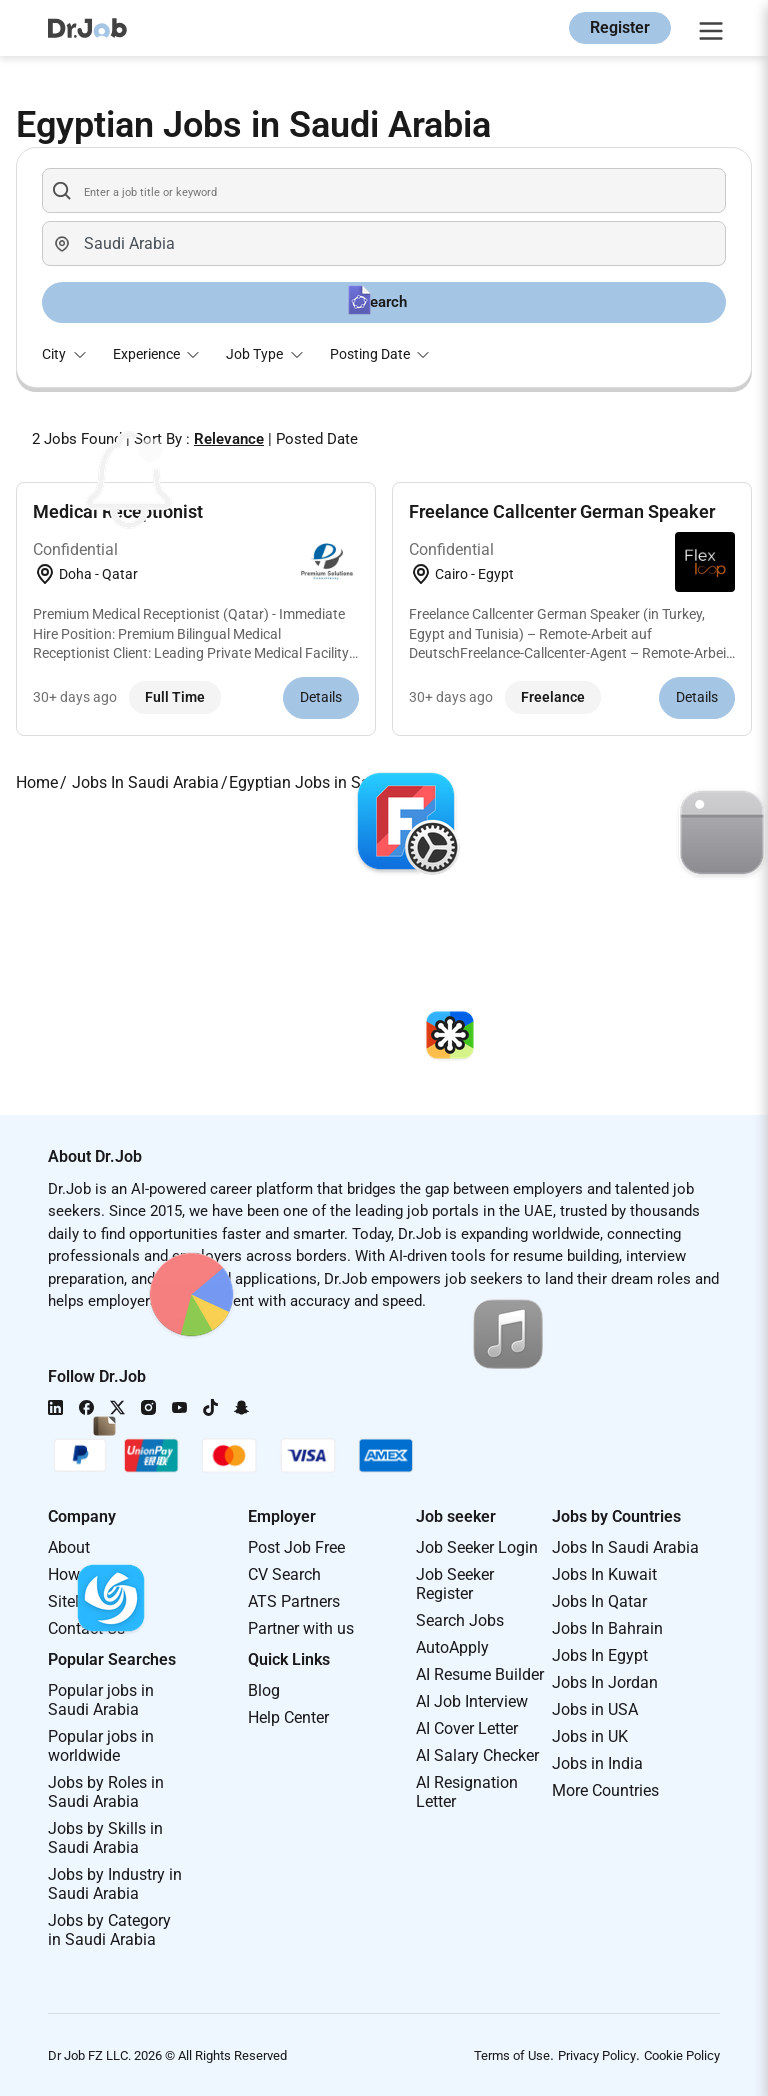 The image size is (768, 2096). I want to click on open disk usage analyzer app, so click(191, 1294).